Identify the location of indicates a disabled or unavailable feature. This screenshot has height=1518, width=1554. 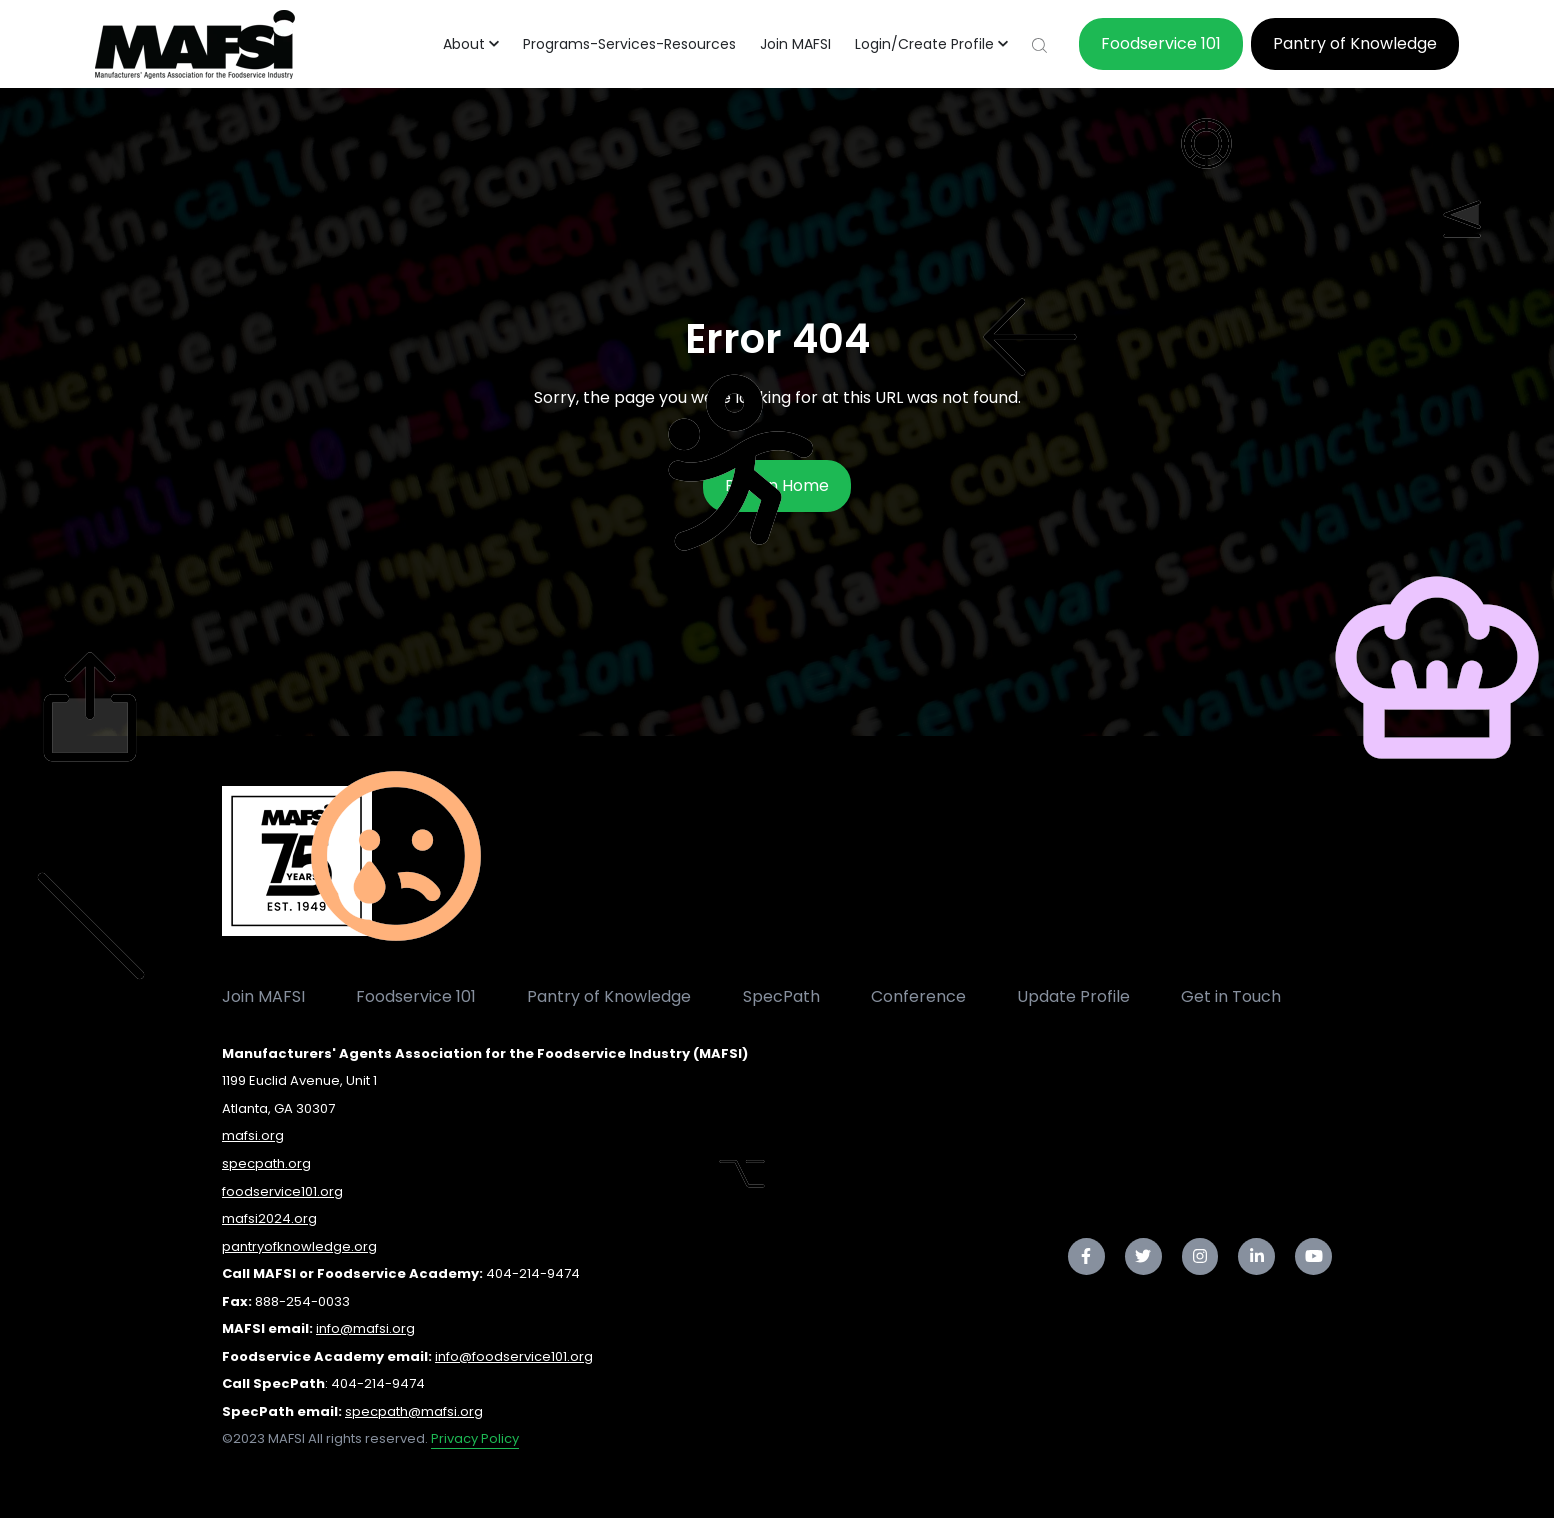
(91, 926).